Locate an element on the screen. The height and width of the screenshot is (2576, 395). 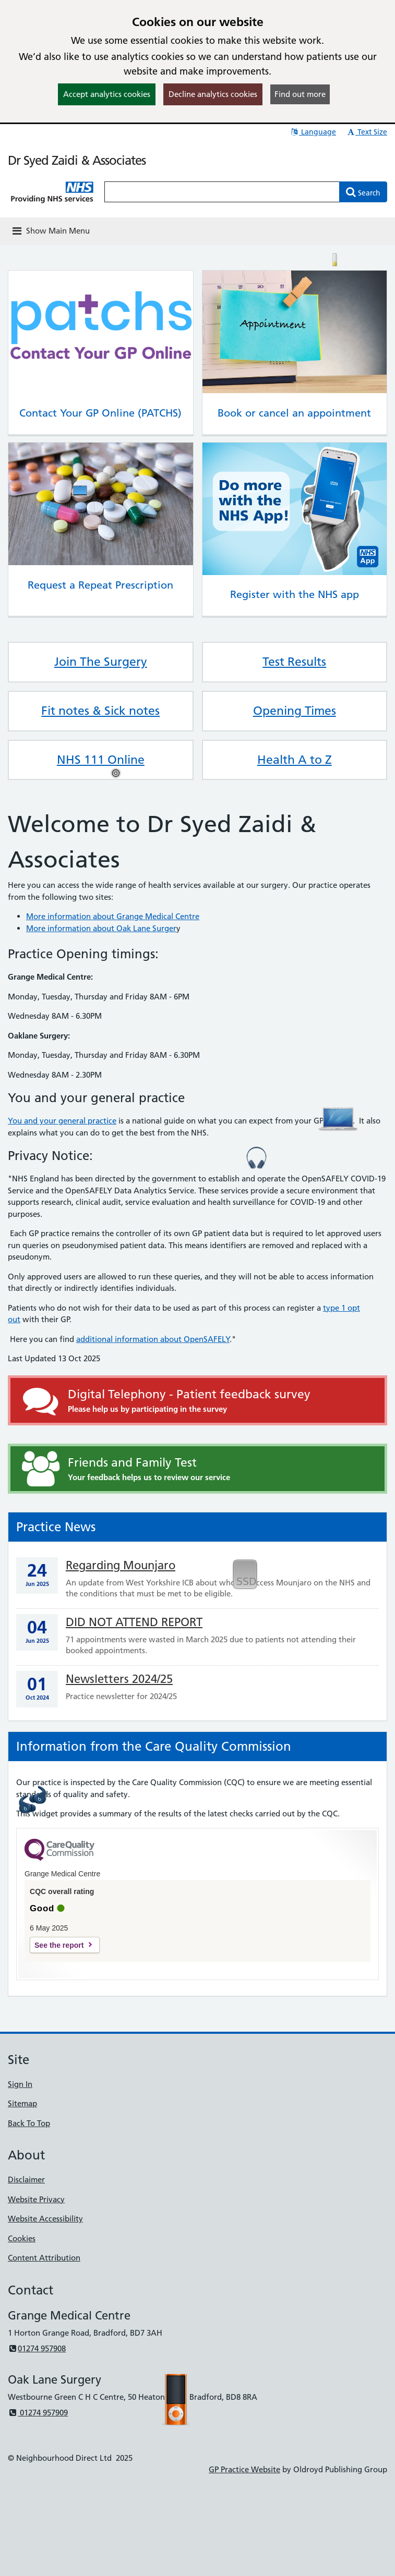
view or edit file properties is located at coordinates (116, 773).